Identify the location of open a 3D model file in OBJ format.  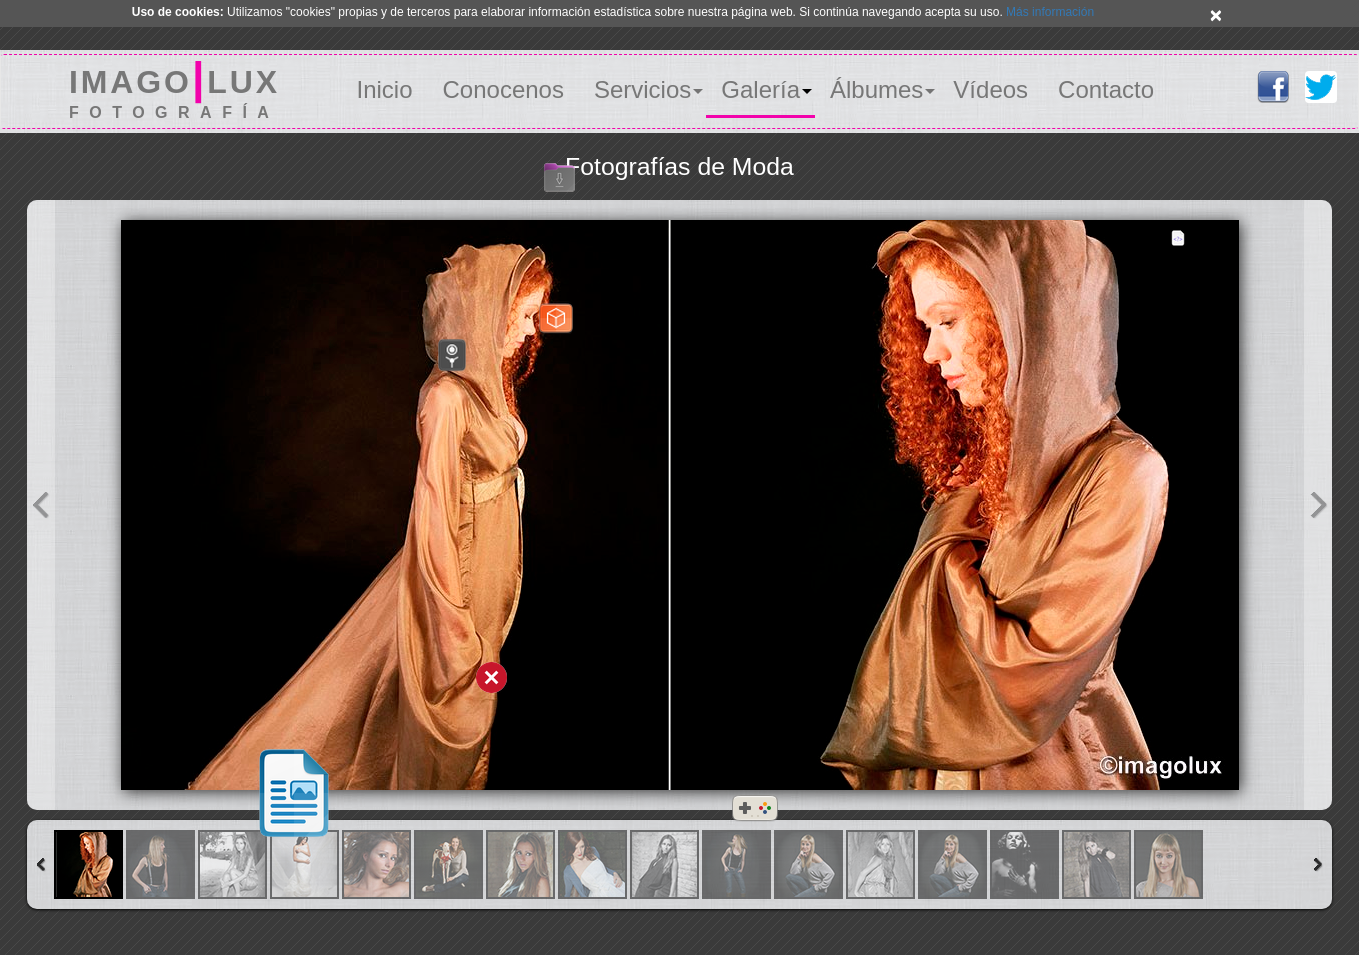
(556, 317).